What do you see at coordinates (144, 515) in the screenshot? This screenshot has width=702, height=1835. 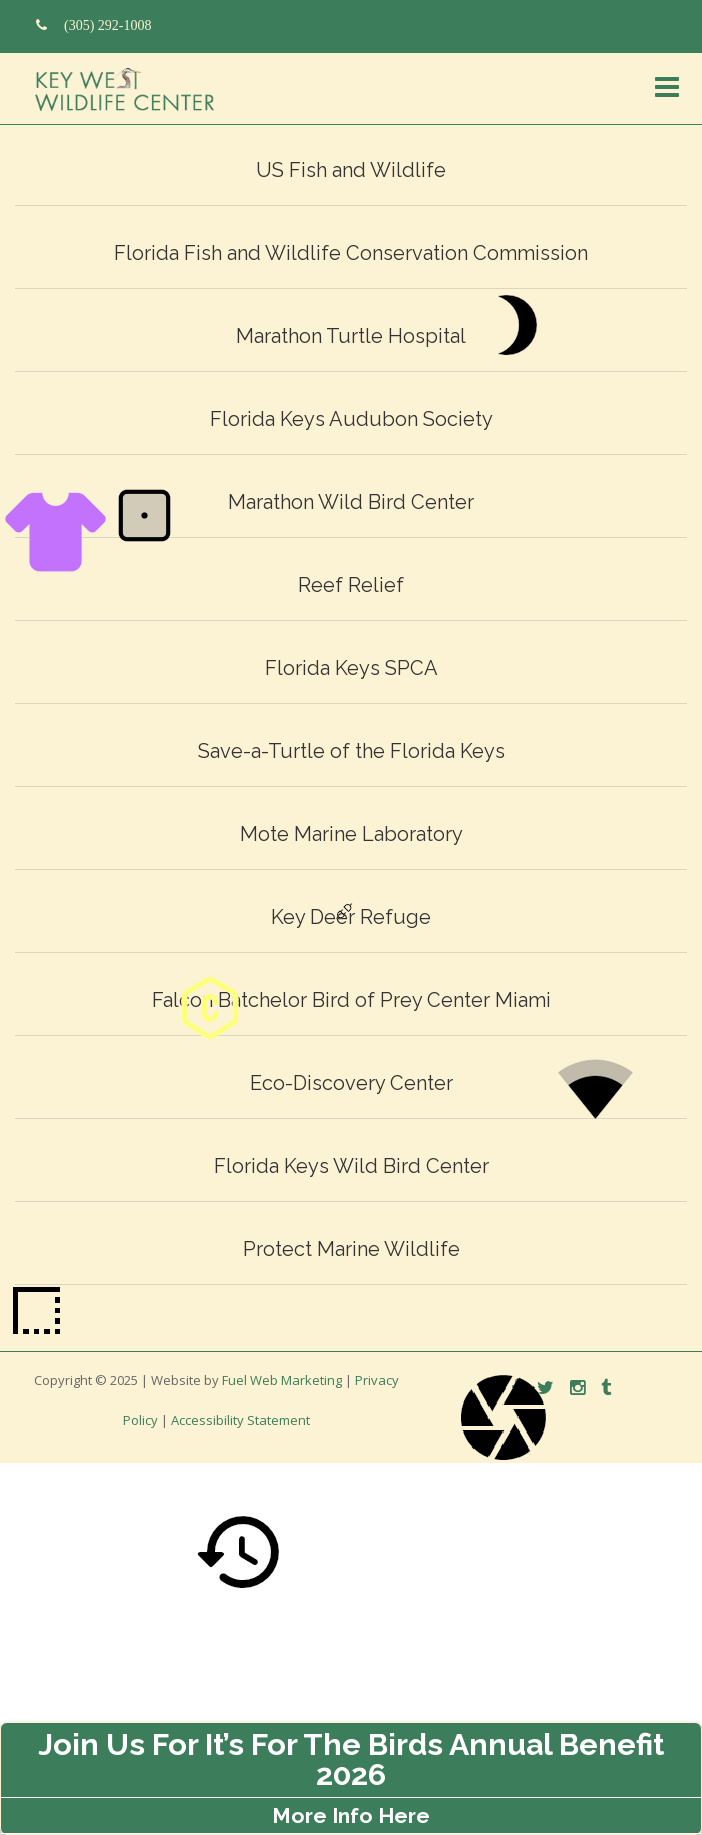 I see `roll the dice or generate a random result` at bounding box center [144, 515].